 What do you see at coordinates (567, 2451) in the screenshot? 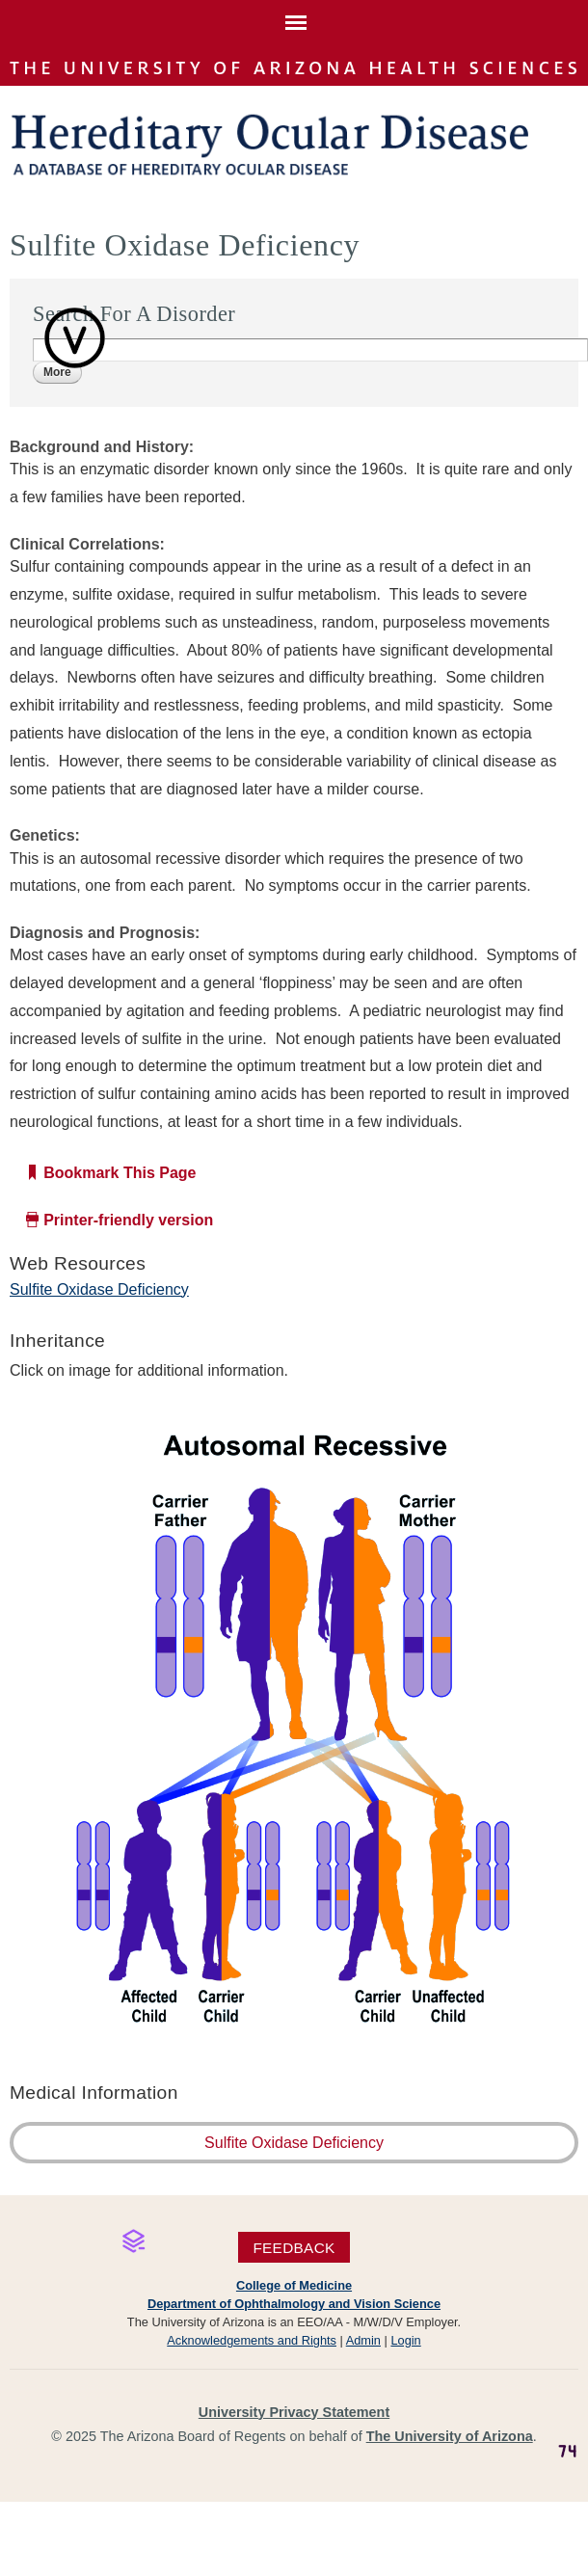
I see `displays the number 74 as a label or count indicator` at bounding box center [567, 2451].